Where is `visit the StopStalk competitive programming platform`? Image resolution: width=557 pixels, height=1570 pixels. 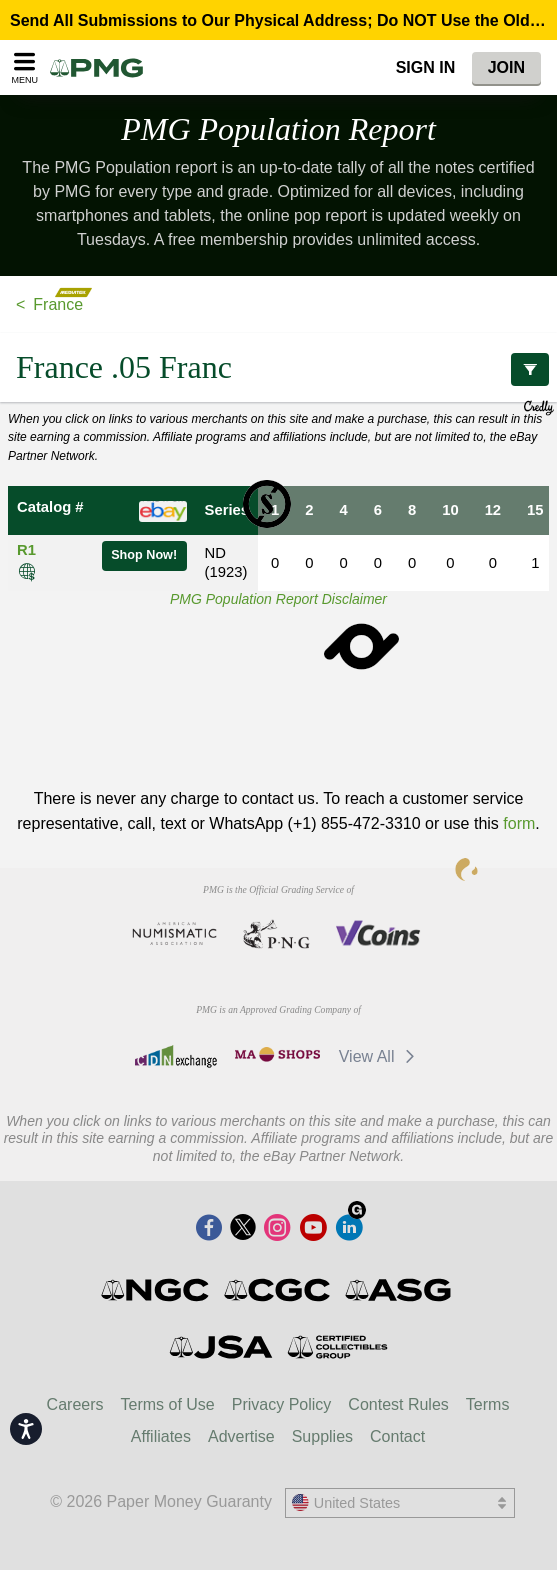 visit the StopStalk competitive programming platform is located at coordinates (267, 504).